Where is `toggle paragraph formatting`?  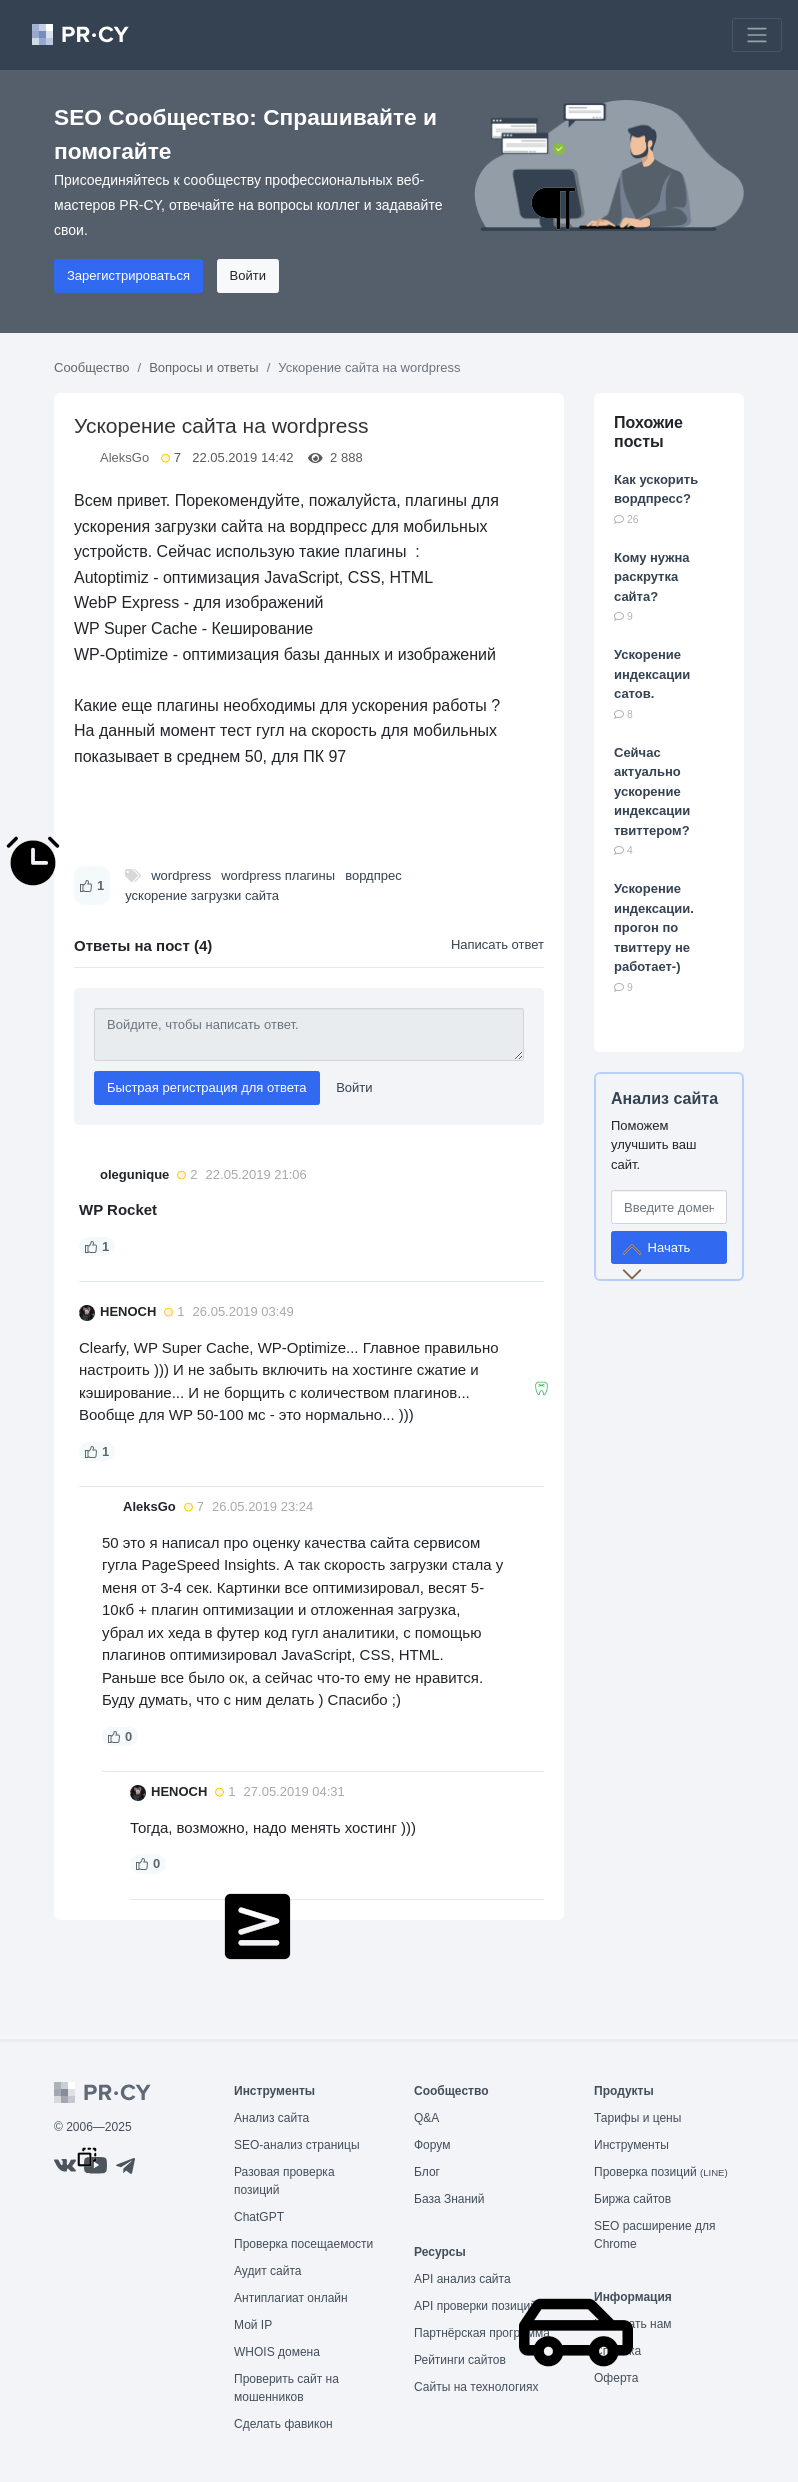 toggle paragraph formatting is located at coordinates (554, 208).